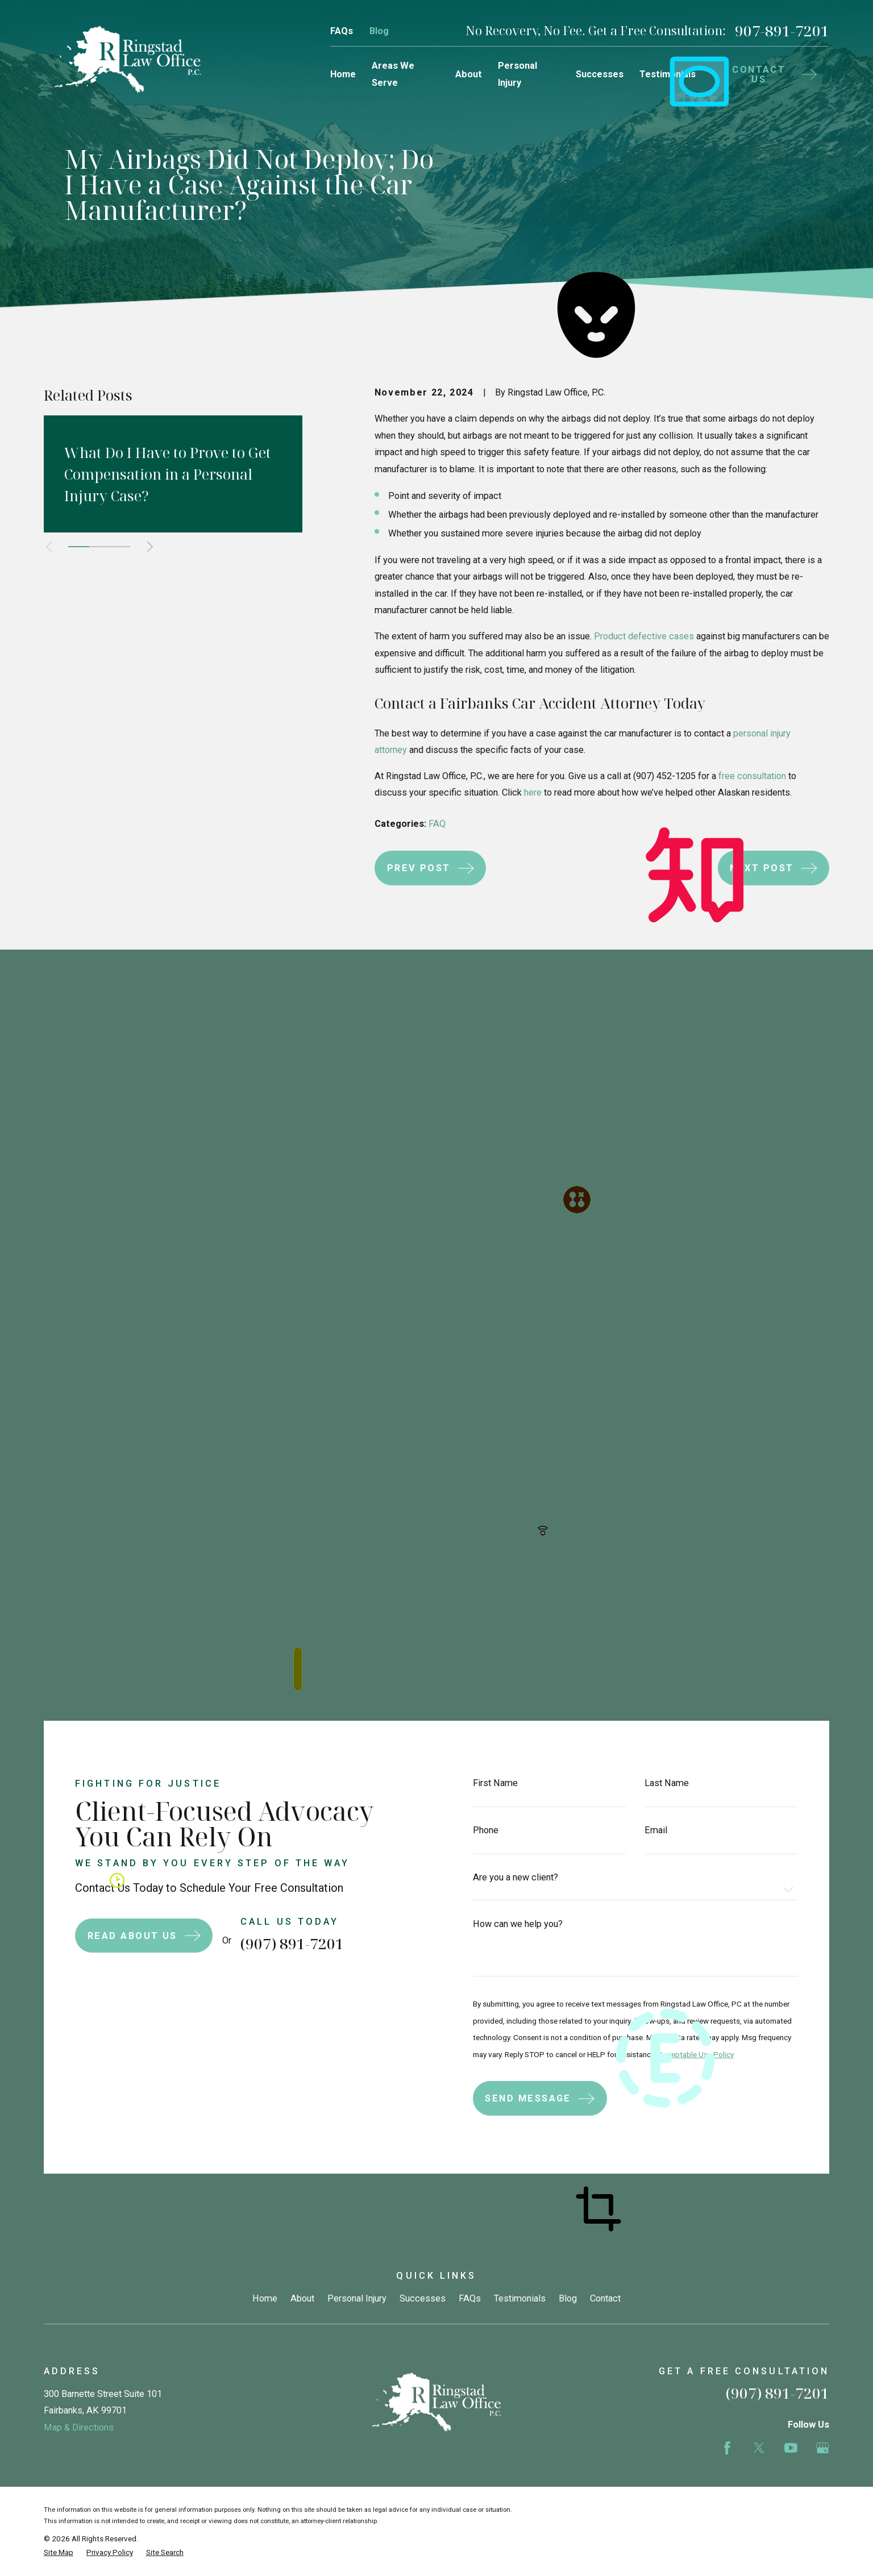  What do you see at coordinates (699, 81) in the screenshot?
I see `apply vignette effect to image` at bounding box center [699, 81].